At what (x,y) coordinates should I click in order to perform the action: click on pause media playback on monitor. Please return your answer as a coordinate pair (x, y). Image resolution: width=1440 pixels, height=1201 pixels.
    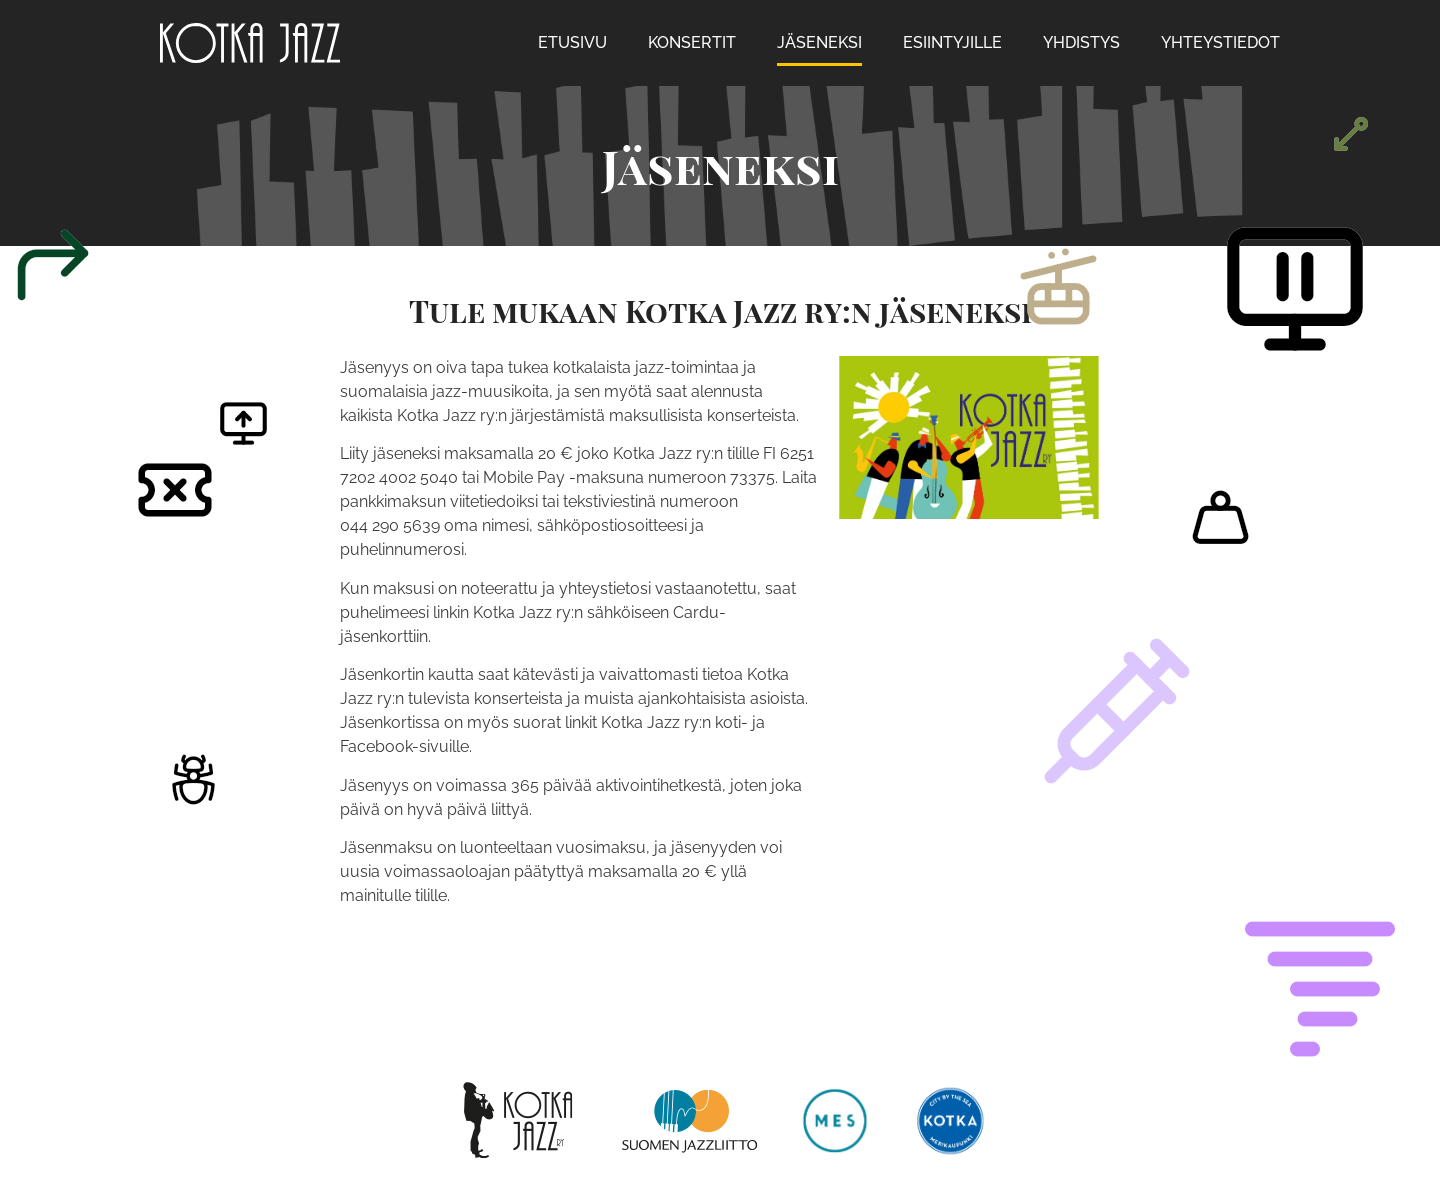
    Looking at the image, I should click on (1295, 289).